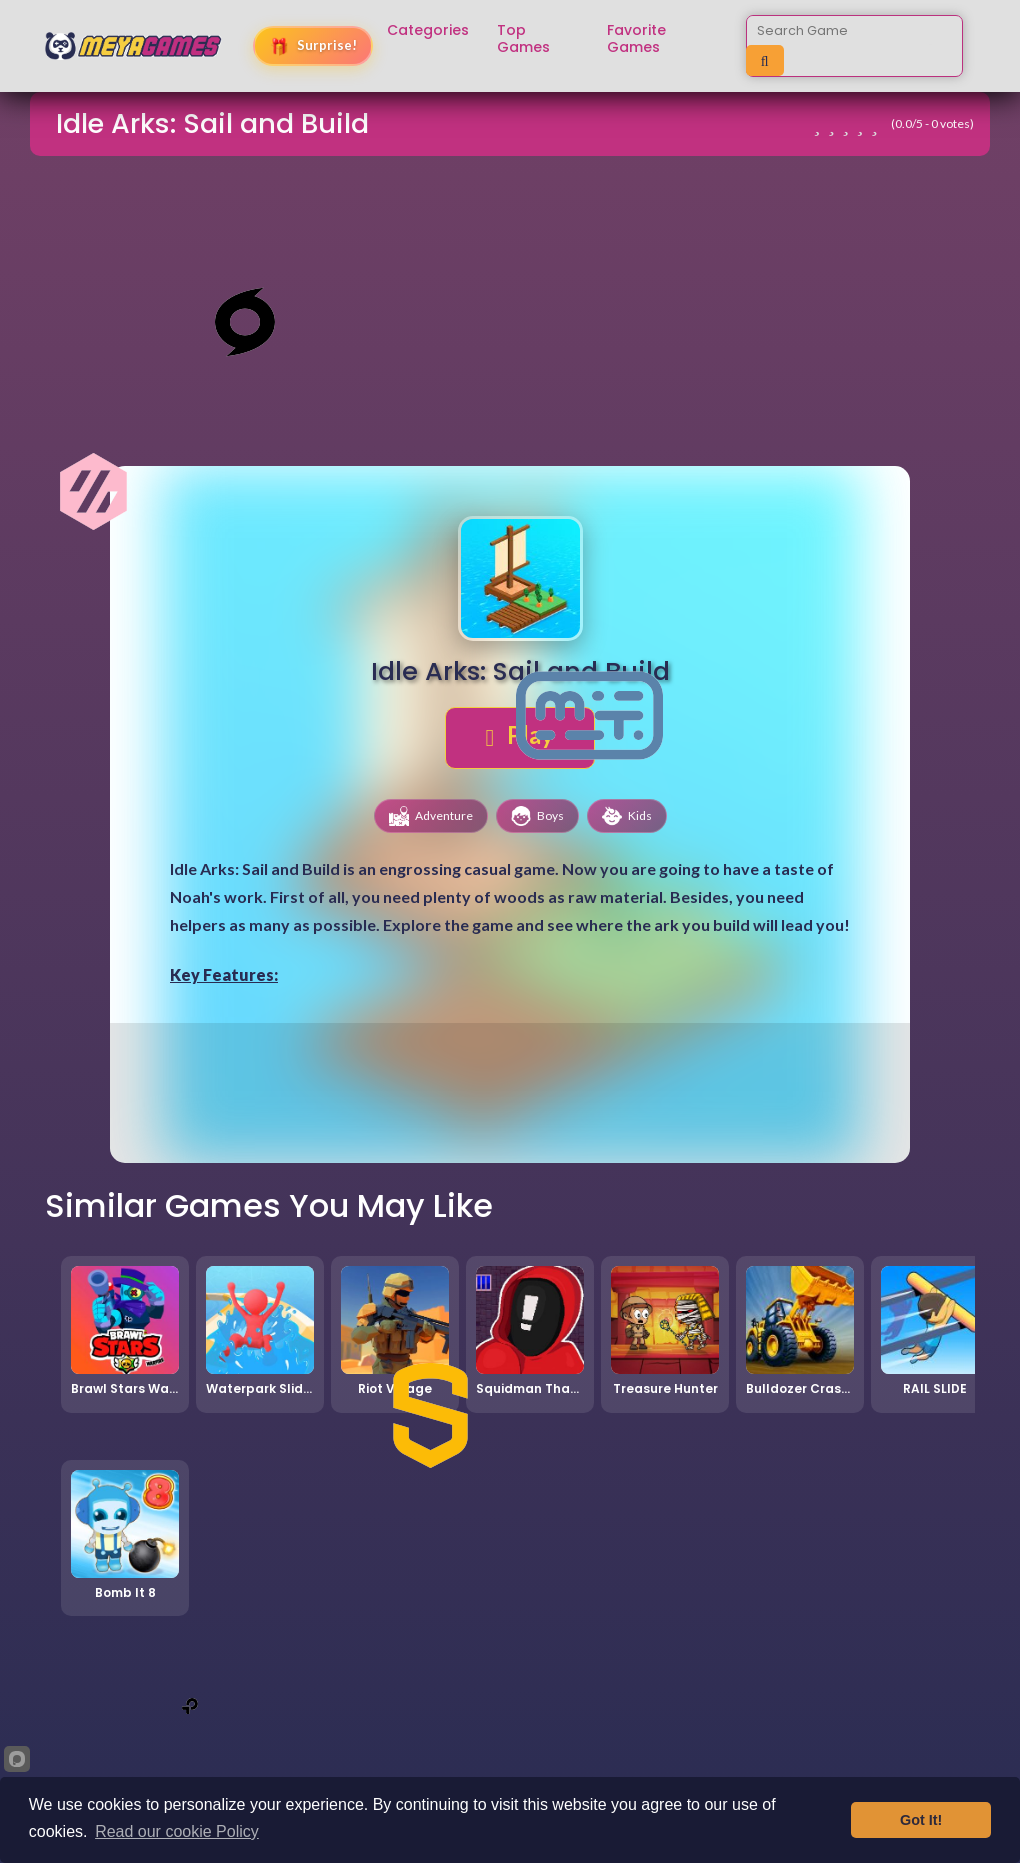  I want to click on tp-link brand logo, so click(190, 1706).